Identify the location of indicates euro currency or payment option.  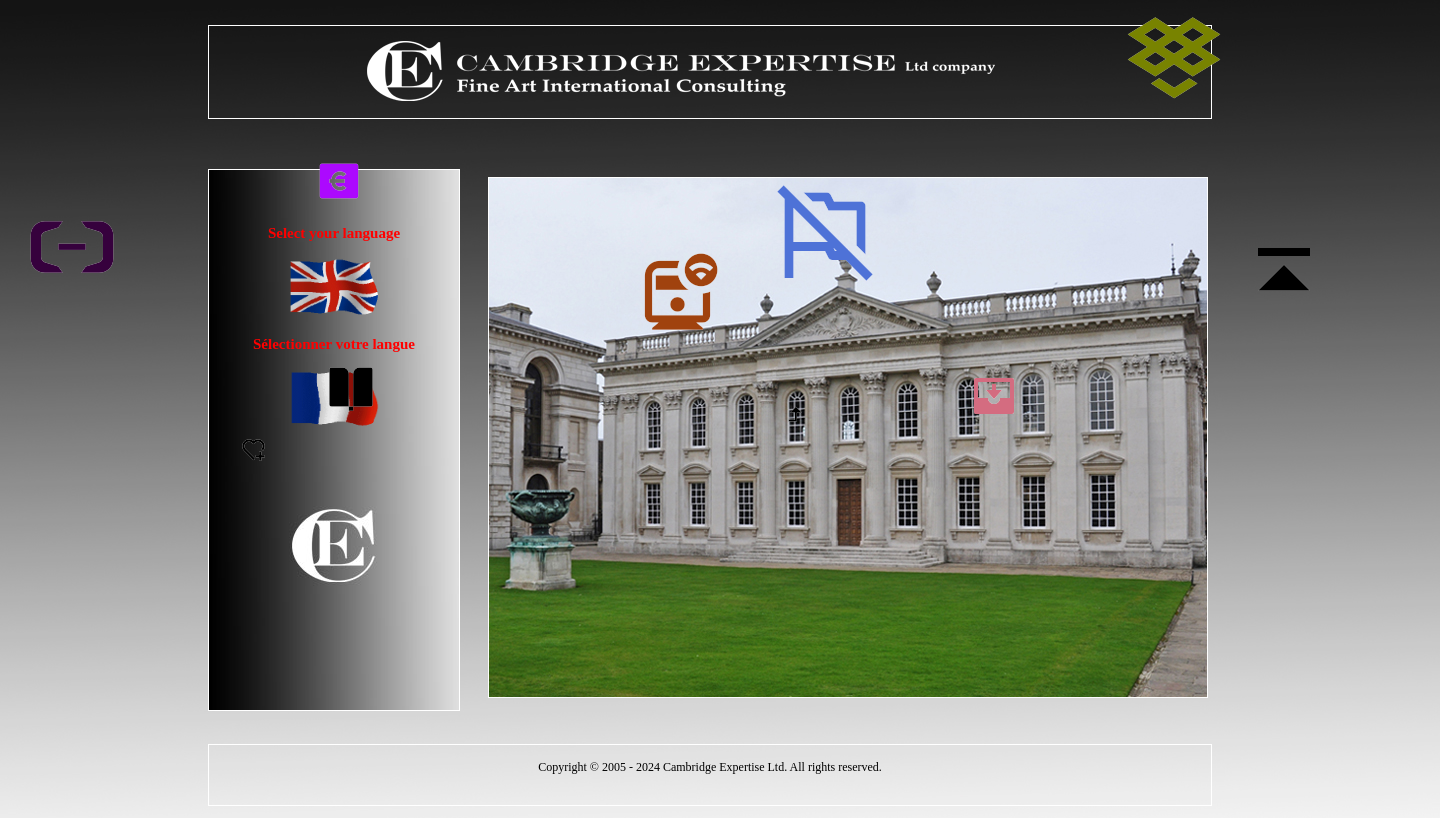
(339, 181).